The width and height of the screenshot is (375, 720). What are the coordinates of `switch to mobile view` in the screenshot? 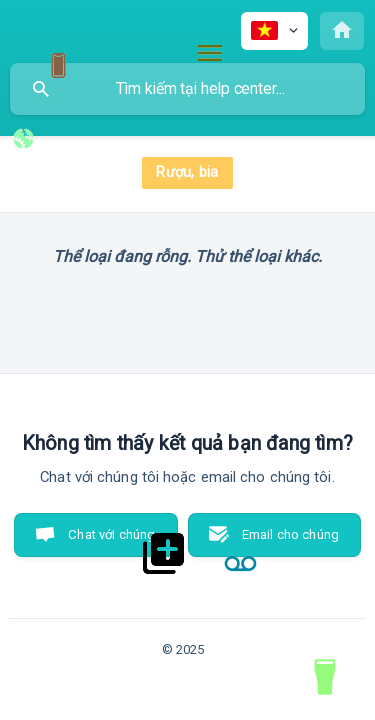 It's located at (58, 65).